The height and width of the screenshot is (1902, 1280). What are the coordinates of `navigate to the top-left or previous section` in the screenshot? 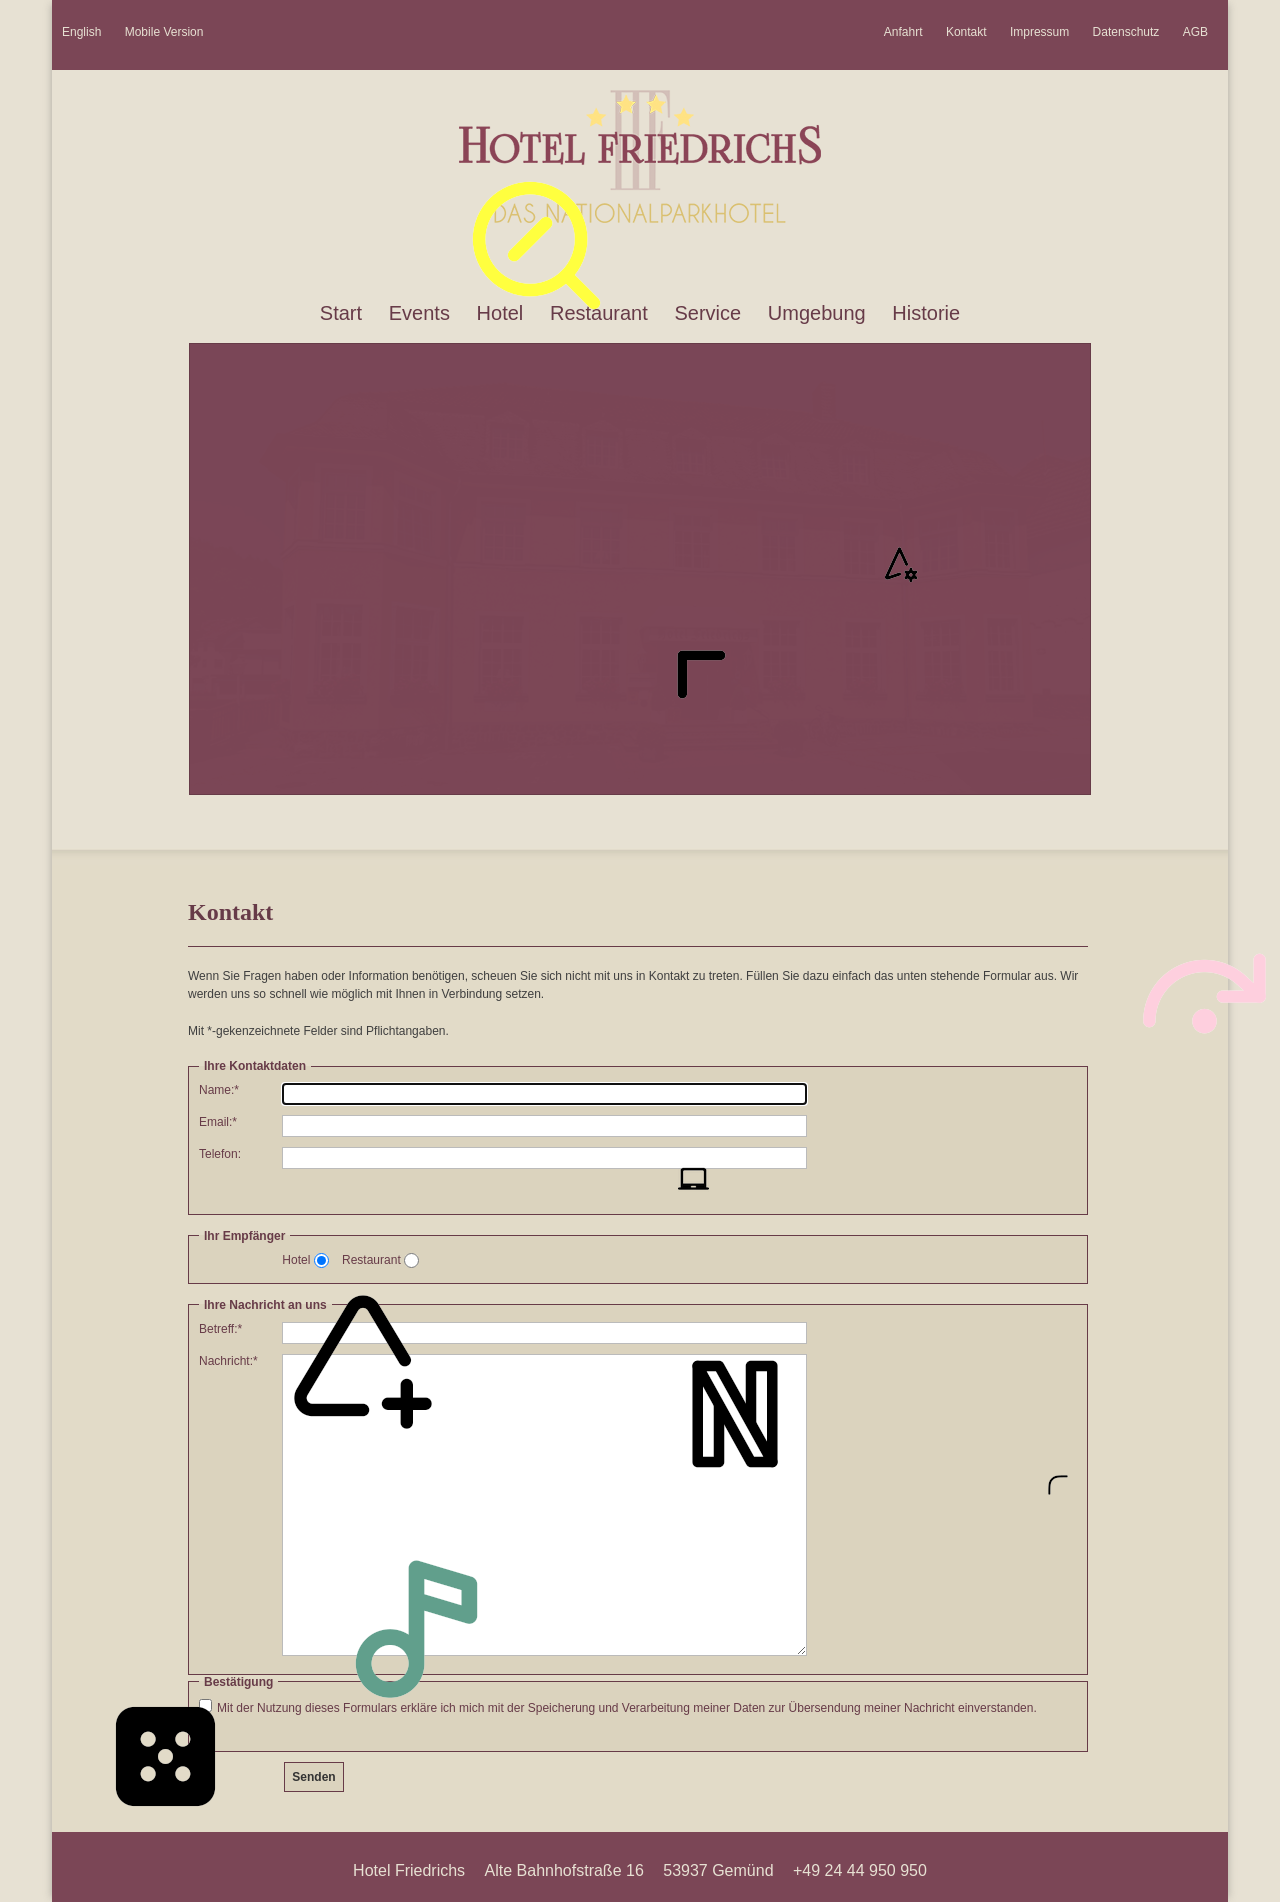 It's located at (701, 674).